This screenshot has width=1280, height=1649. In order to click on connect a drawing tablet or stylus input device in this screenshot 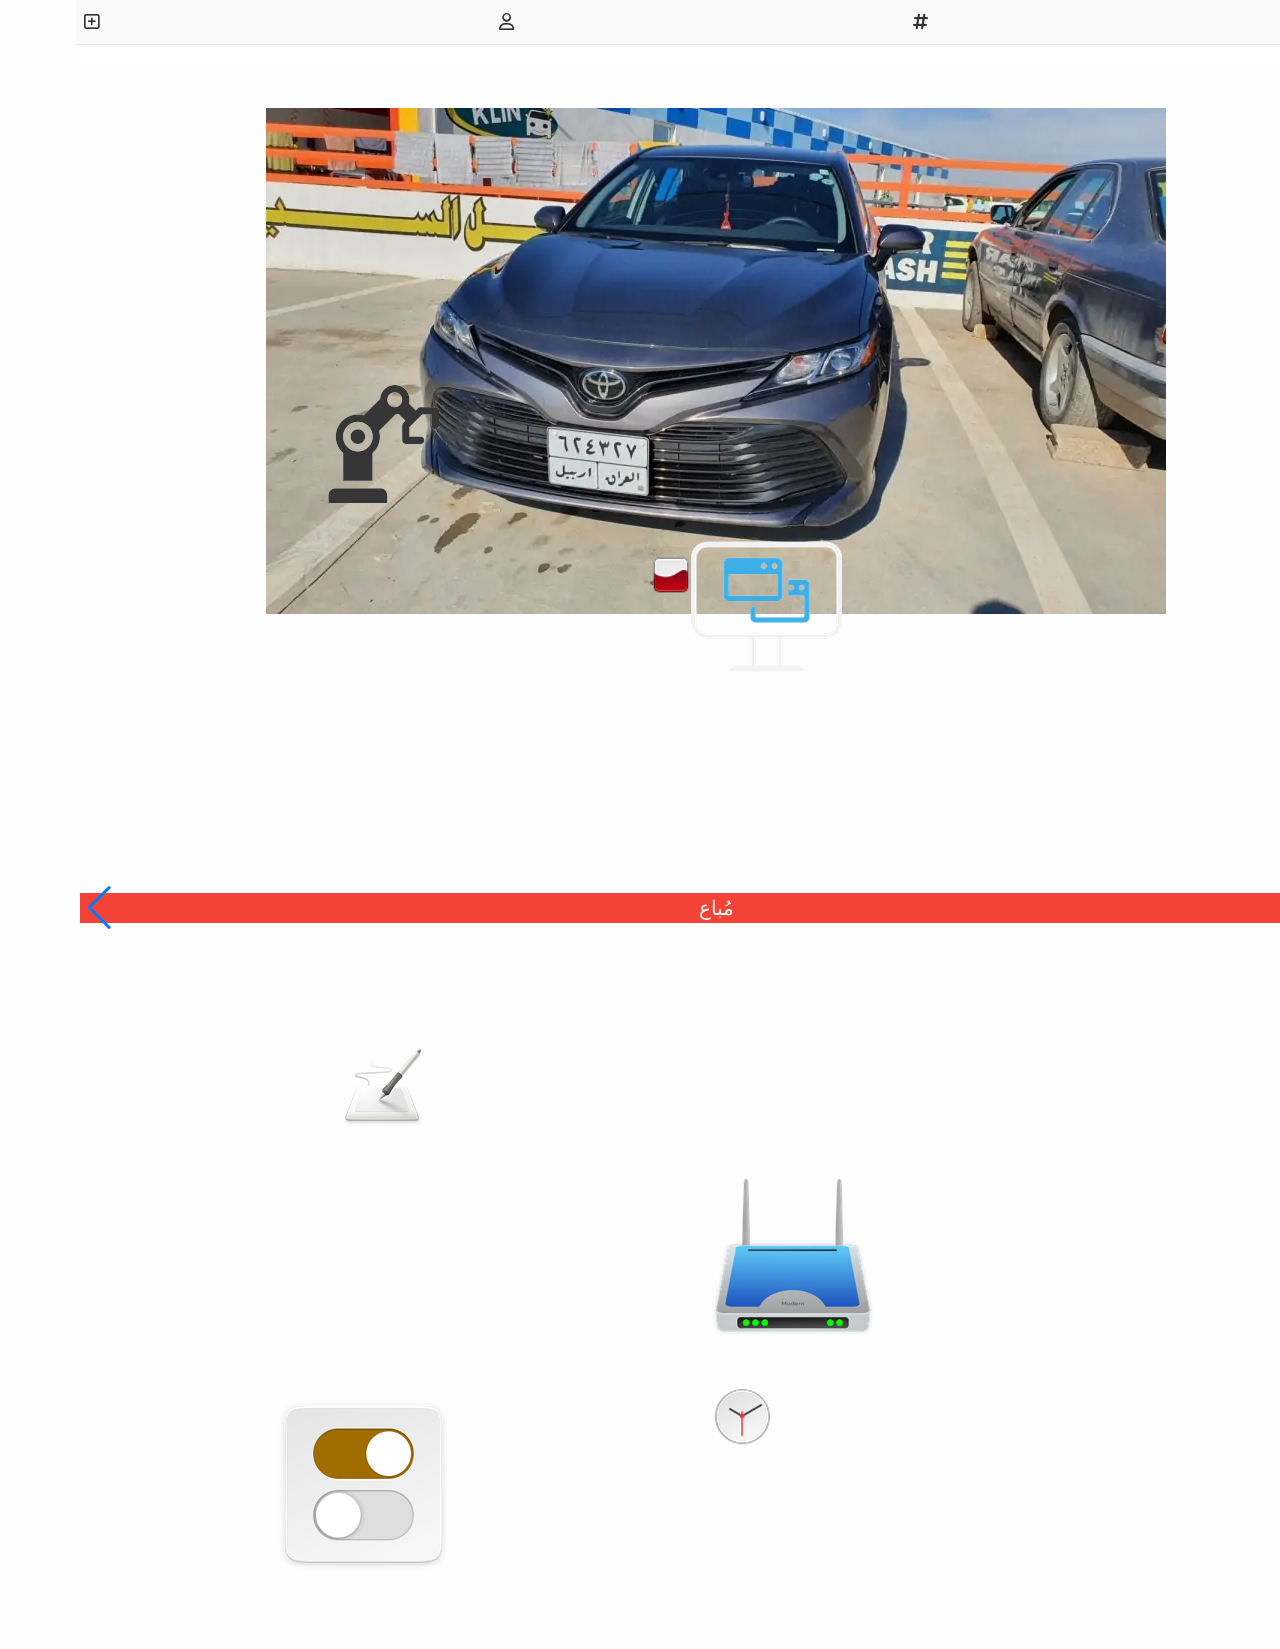, I will do `click(383, 1087)`.